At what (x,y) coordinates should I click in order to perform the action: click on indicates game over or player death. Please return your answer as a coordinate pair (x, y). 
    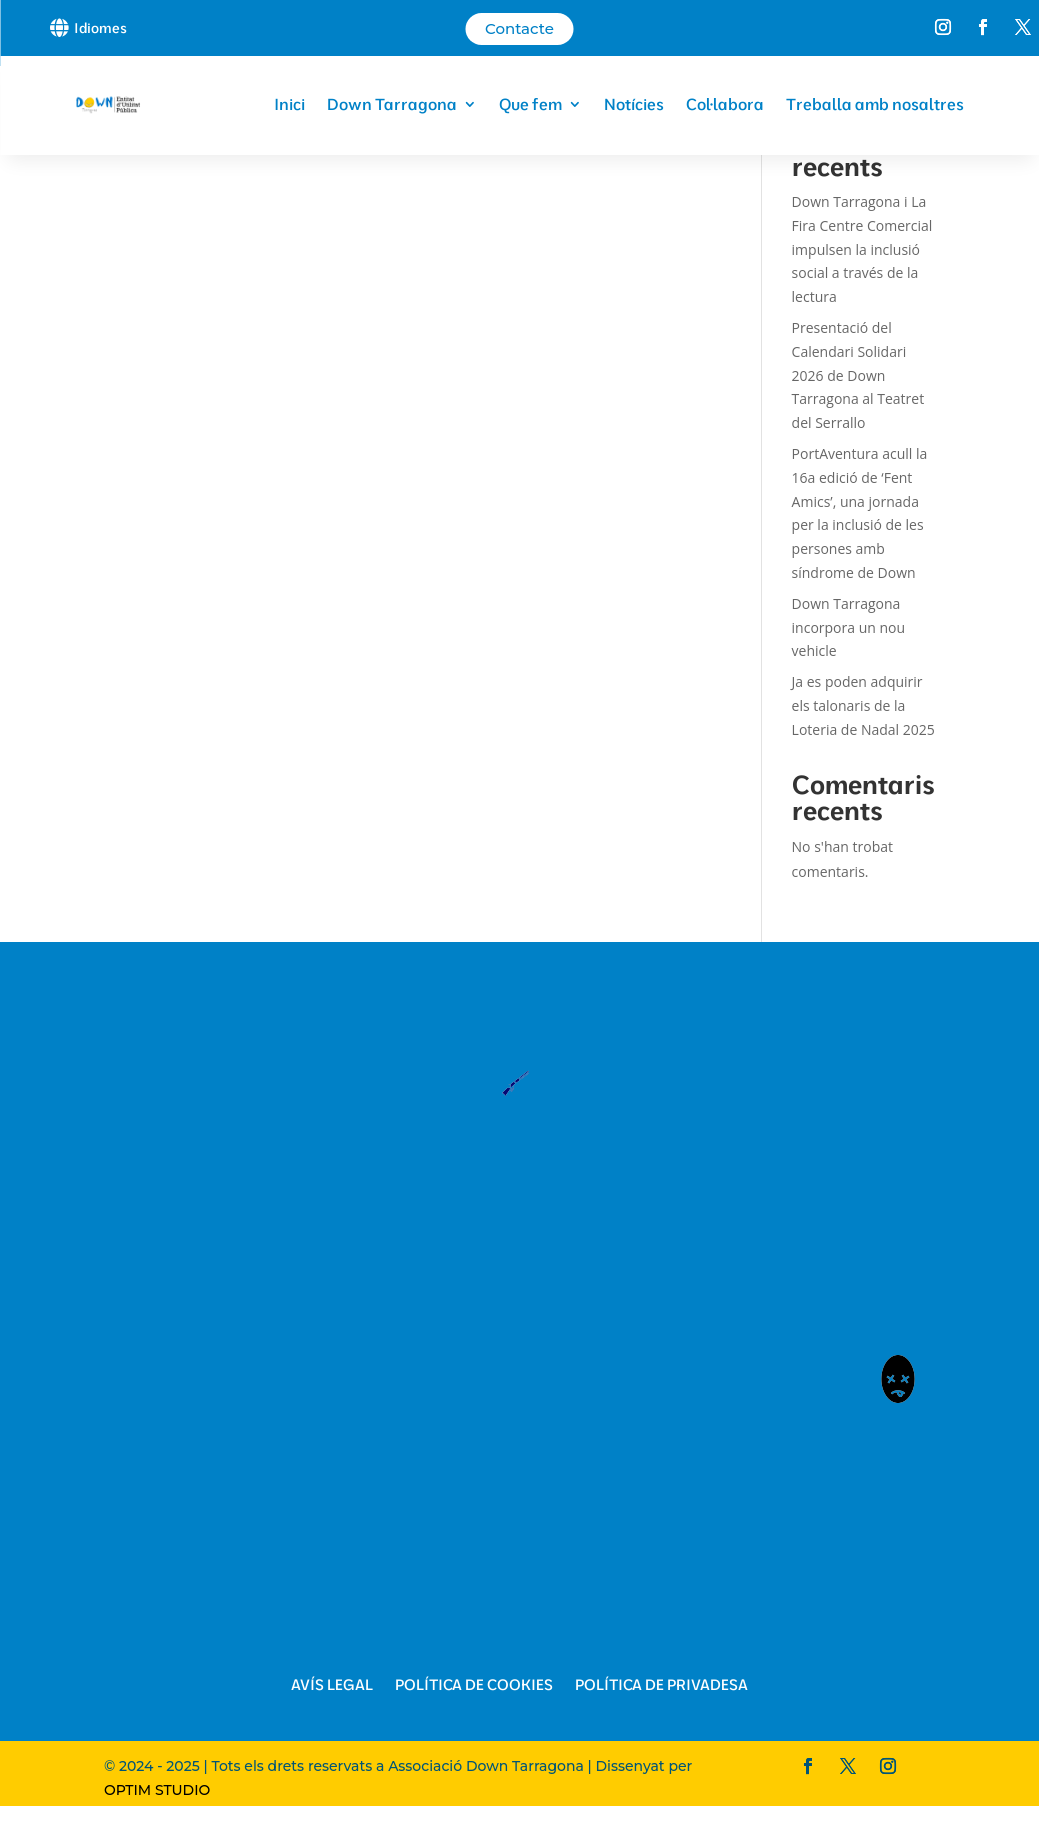
    Looking at the image, I should click on (898, 1379).